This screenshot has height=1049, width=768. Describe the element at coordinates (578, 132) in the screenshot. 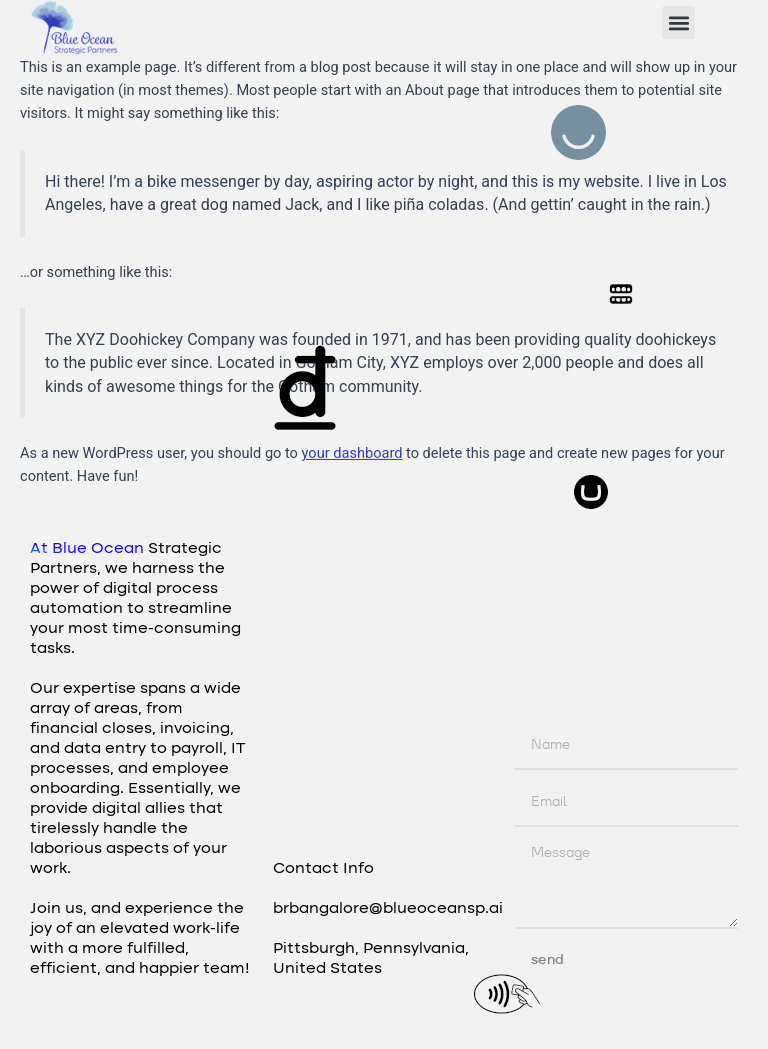

I see `visit ello social network` at that location.